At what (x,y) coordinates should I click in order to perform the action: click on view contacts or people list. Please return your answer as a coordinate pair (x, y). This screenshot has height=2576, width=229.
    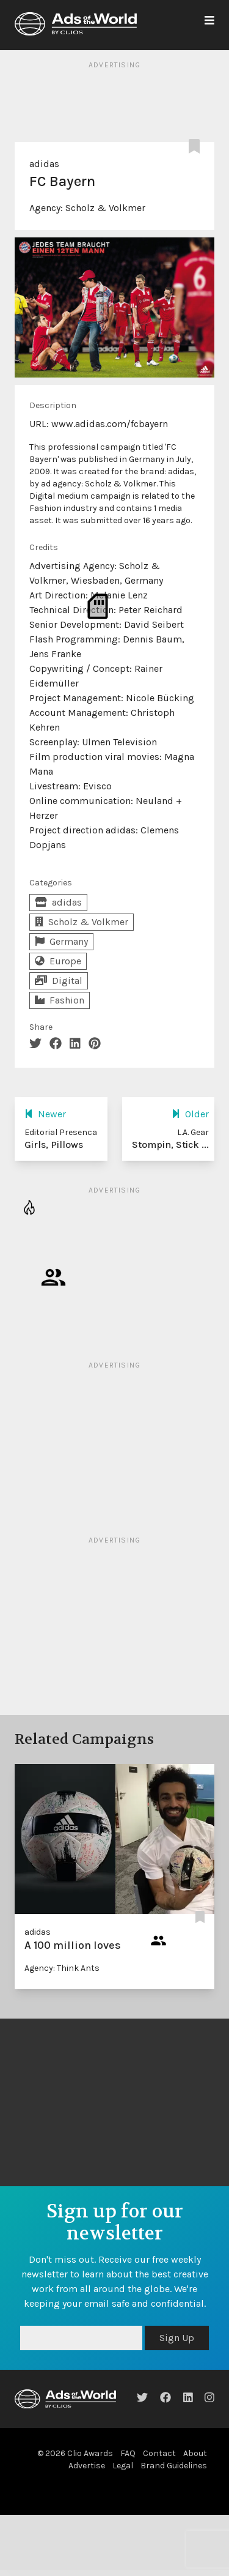
    Looking at the image, I should click on (158, 1940).